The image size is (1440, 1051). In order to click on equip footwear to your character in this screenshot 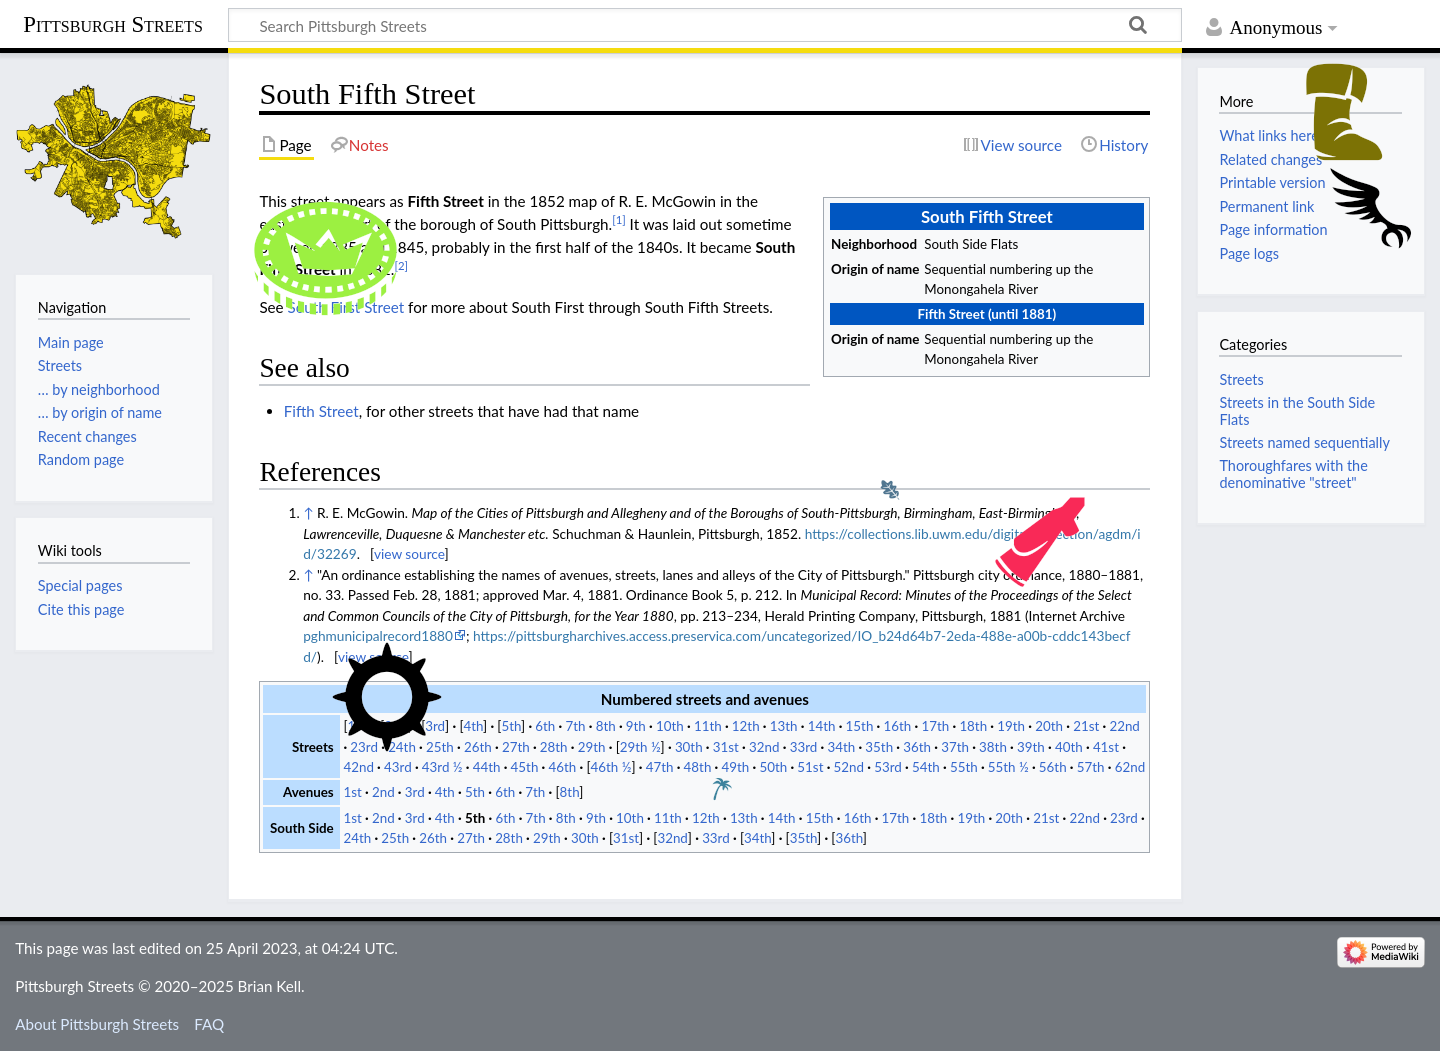, I will do `click(1338, 112)`.